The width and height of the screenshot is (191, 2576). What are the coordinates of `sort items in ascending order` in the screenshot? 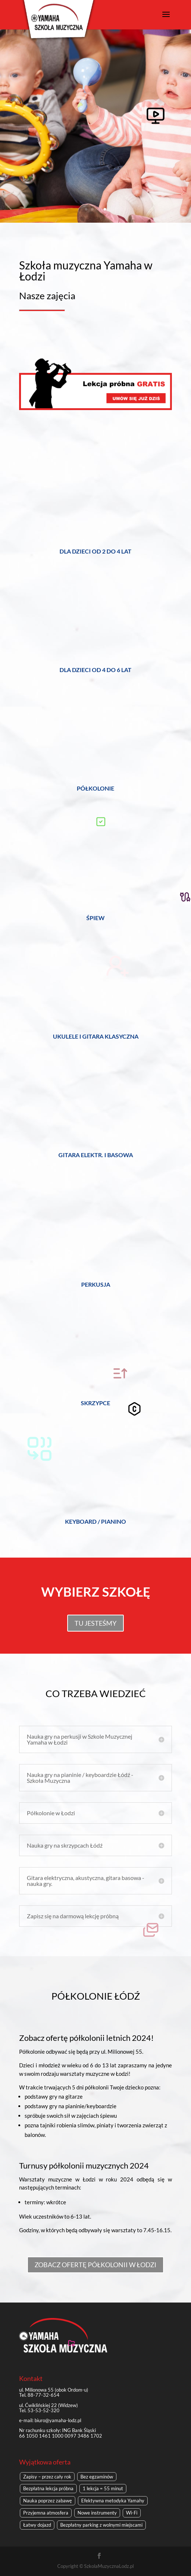 It's located at (120, 1373).